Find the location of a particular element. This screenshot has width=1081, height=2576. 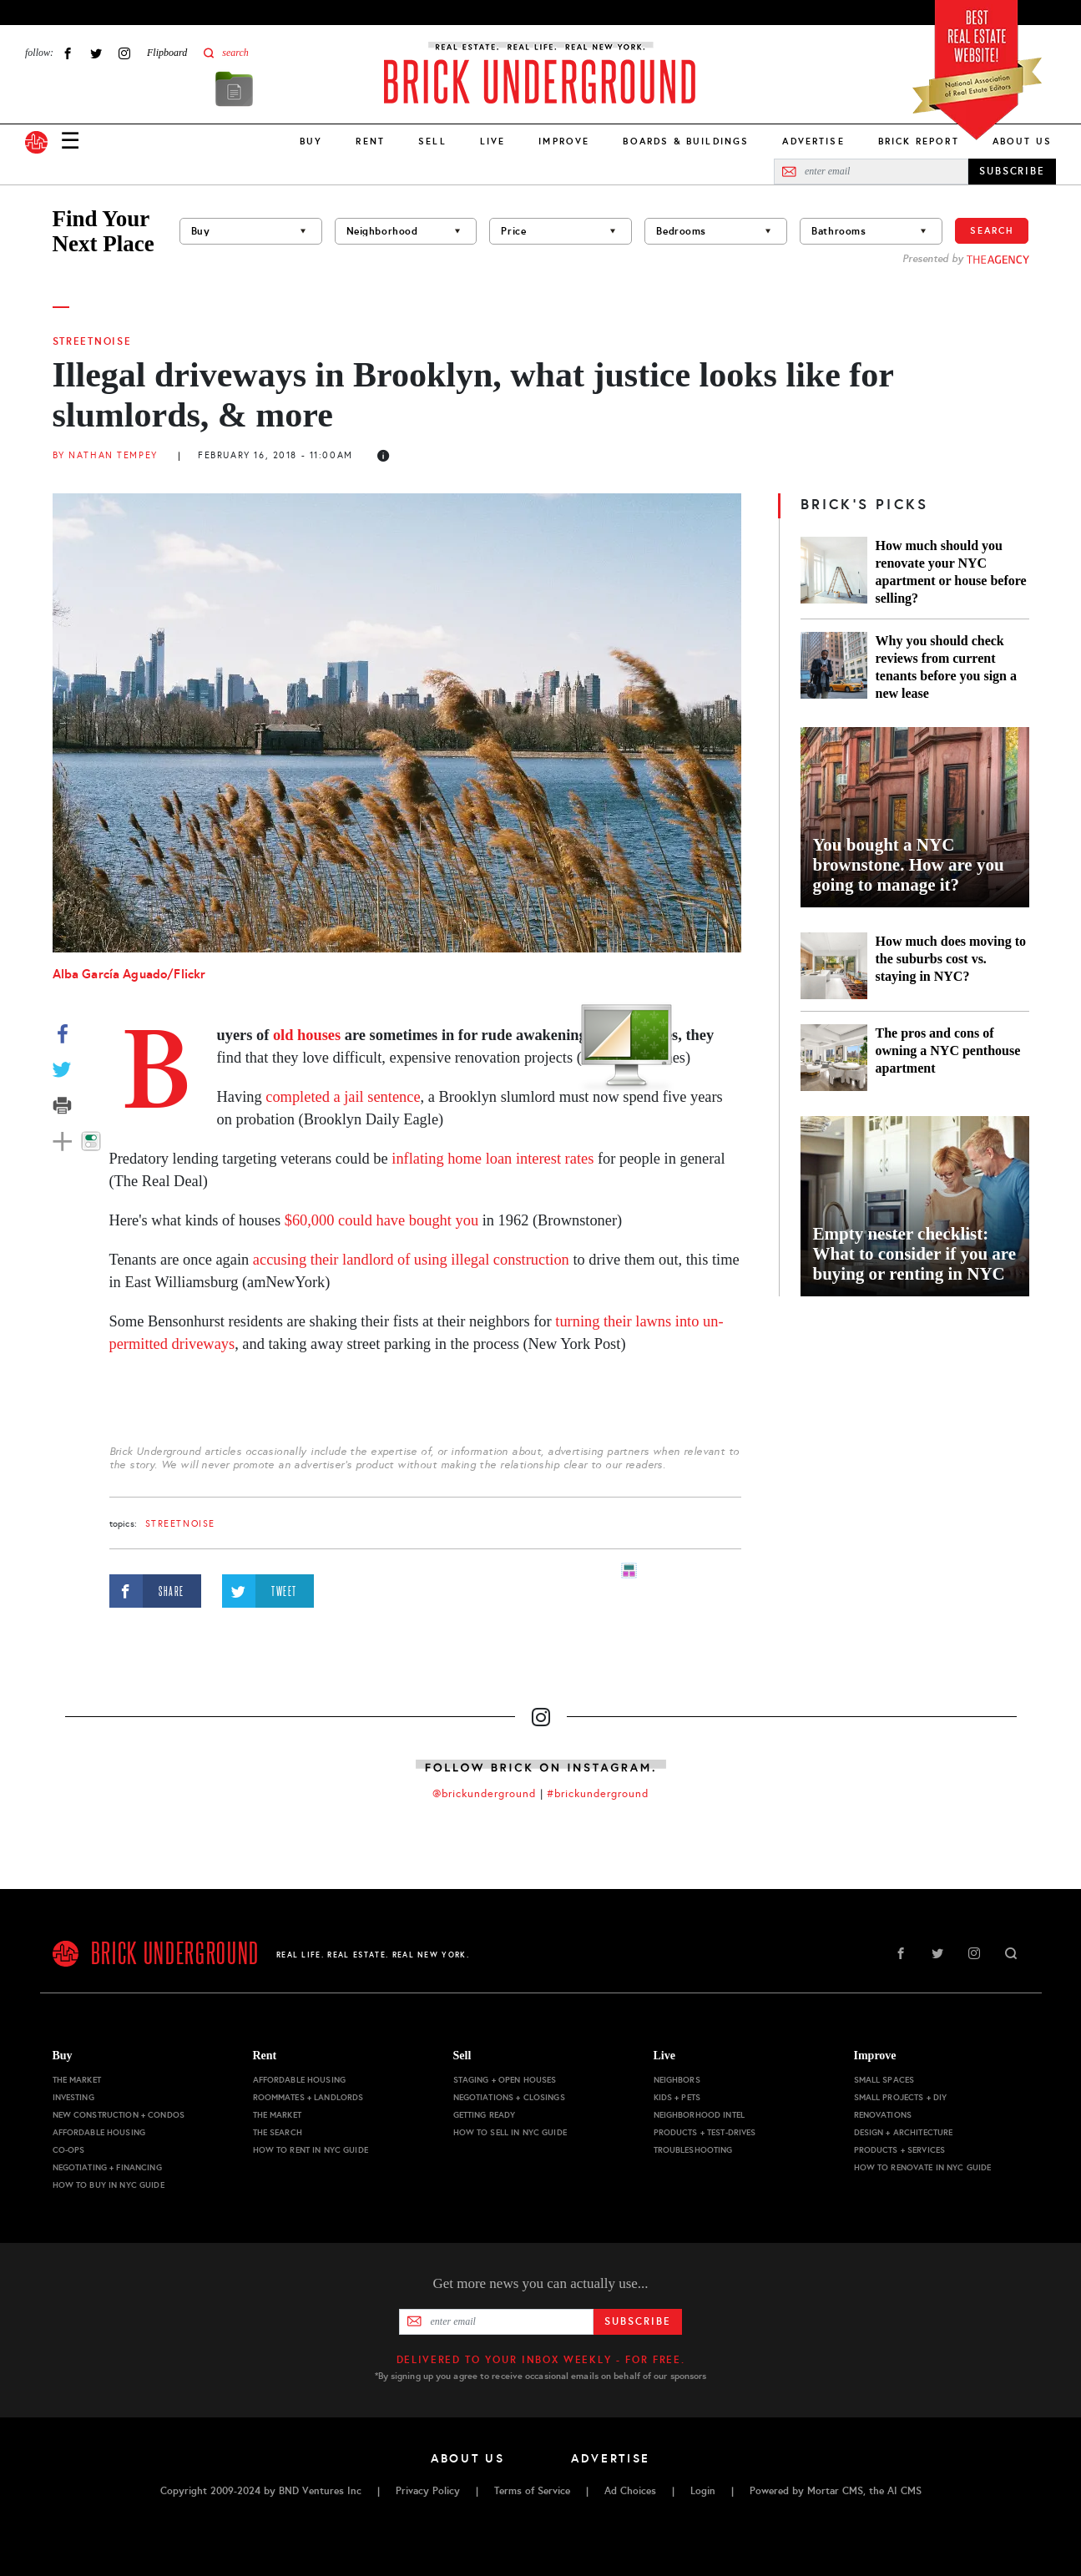

open gnome tweaks settings is located at coordinates (91, 1141).